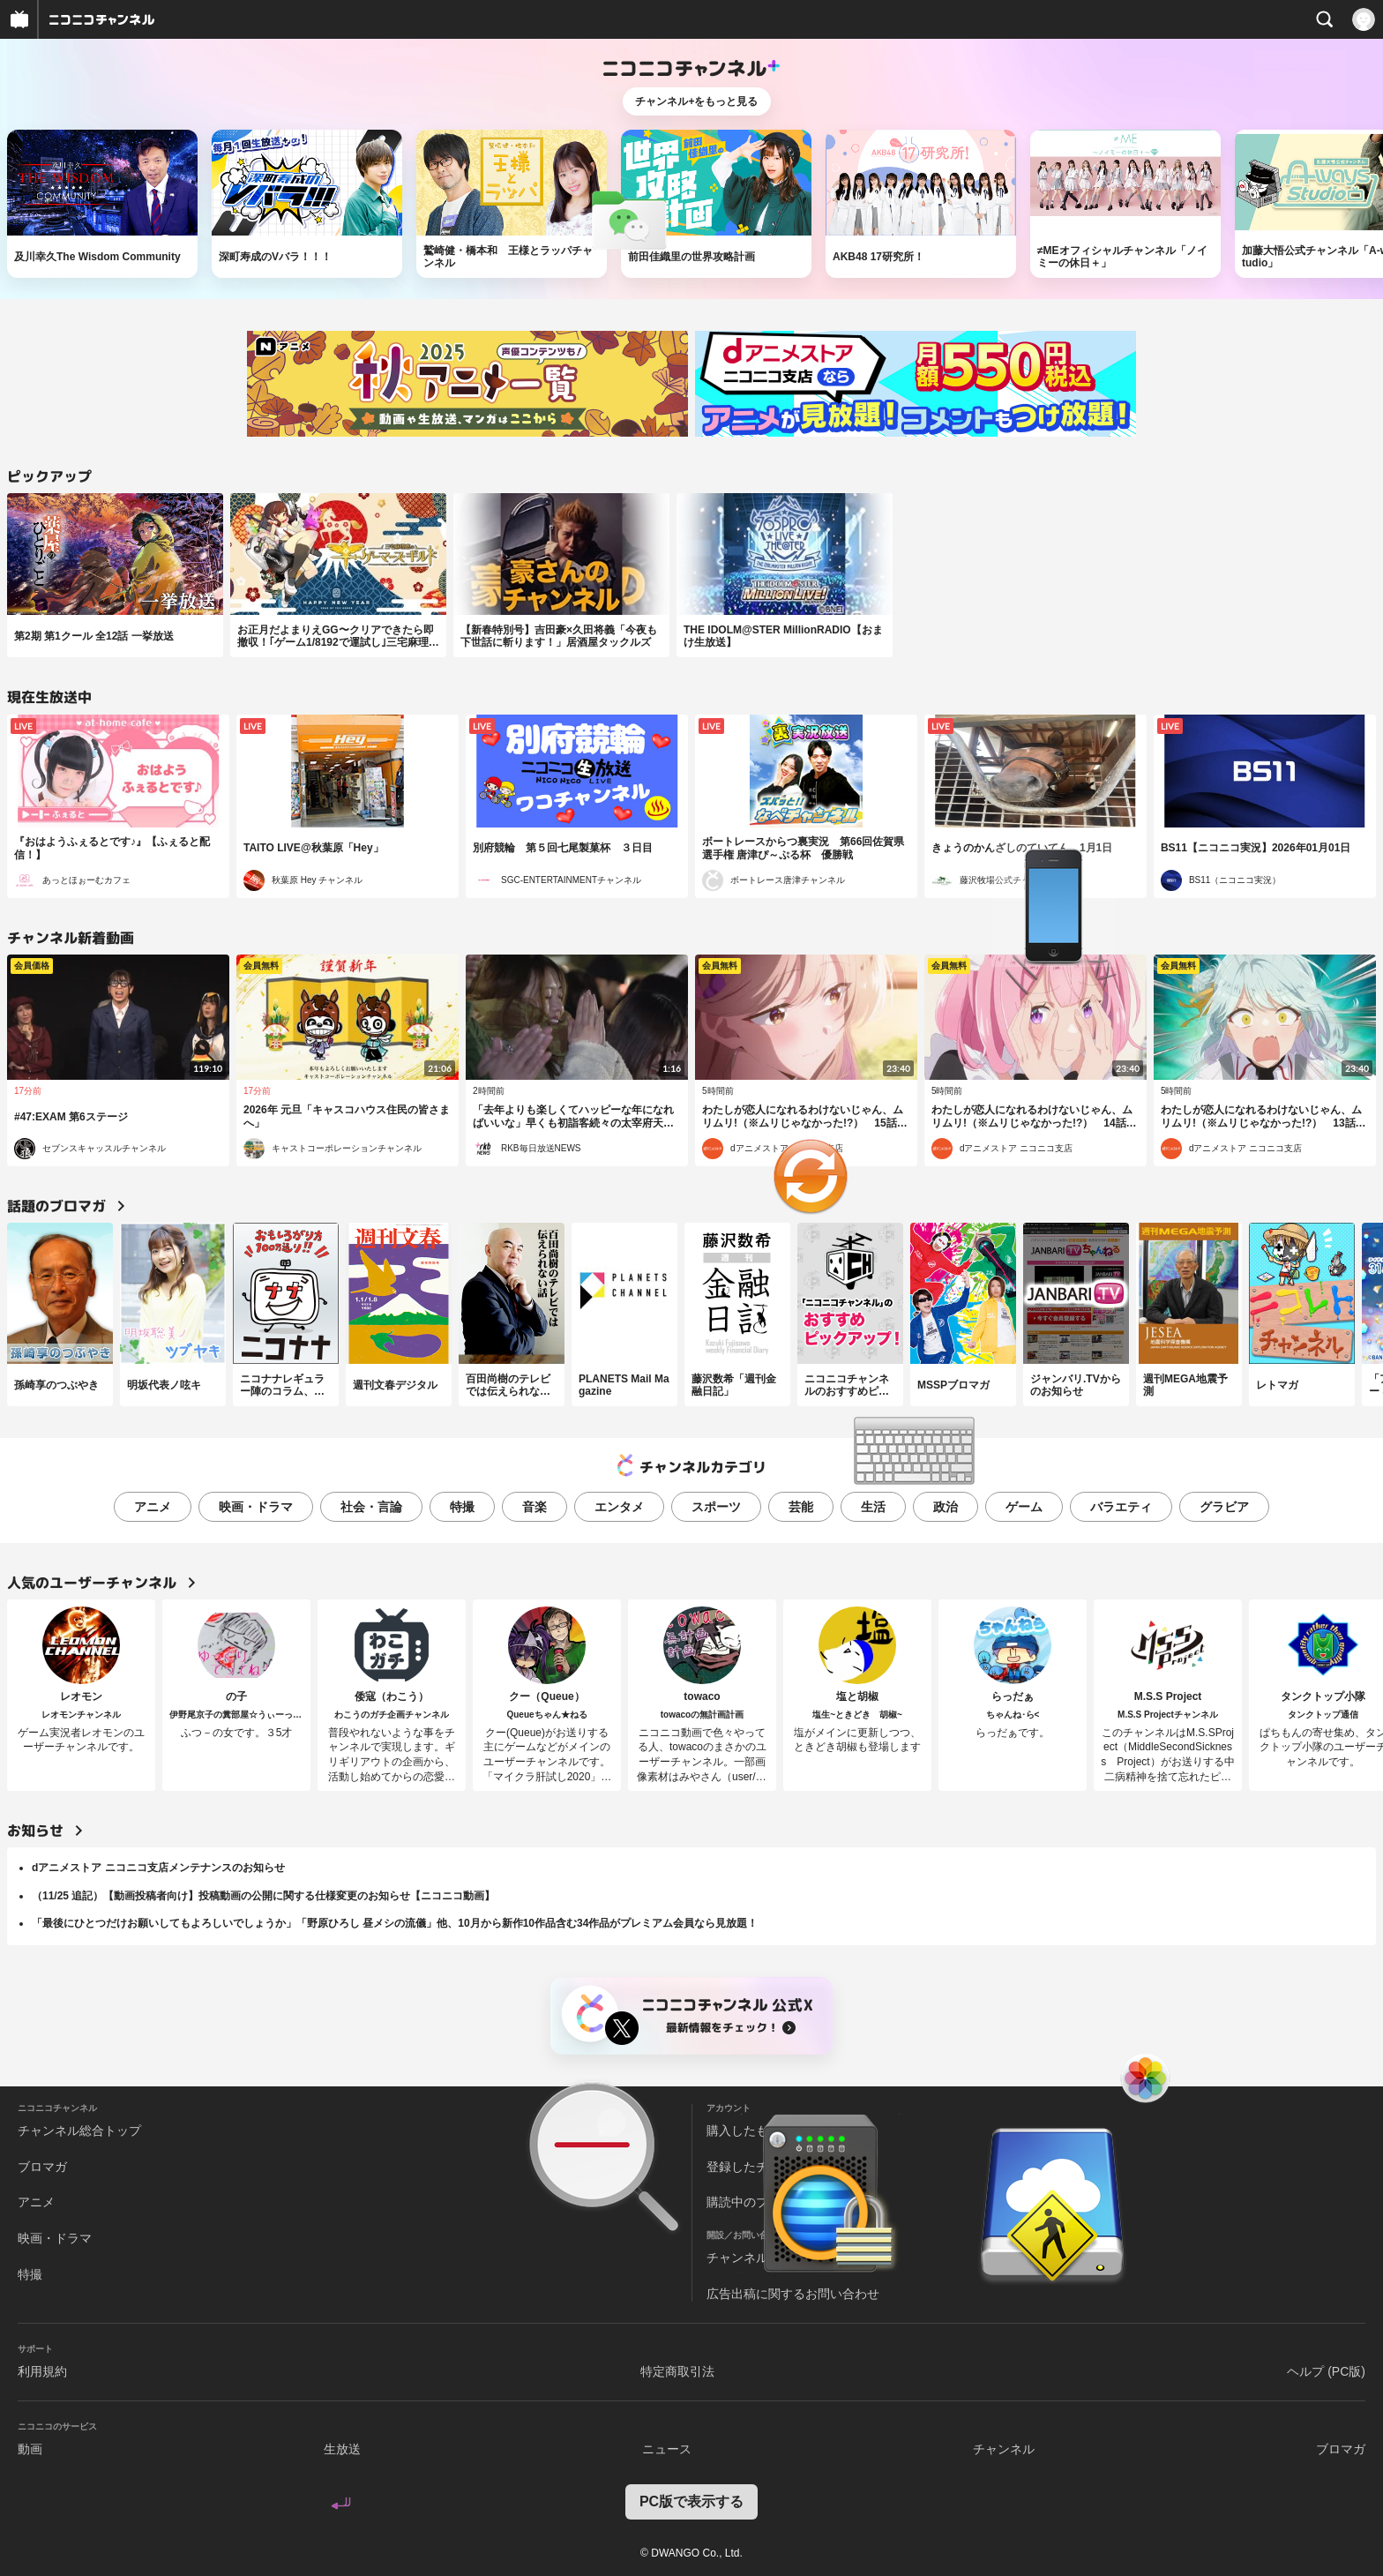 This screenshot has height=2576, width=1383. I want to click on open wechat files folder, so click(629, 222).